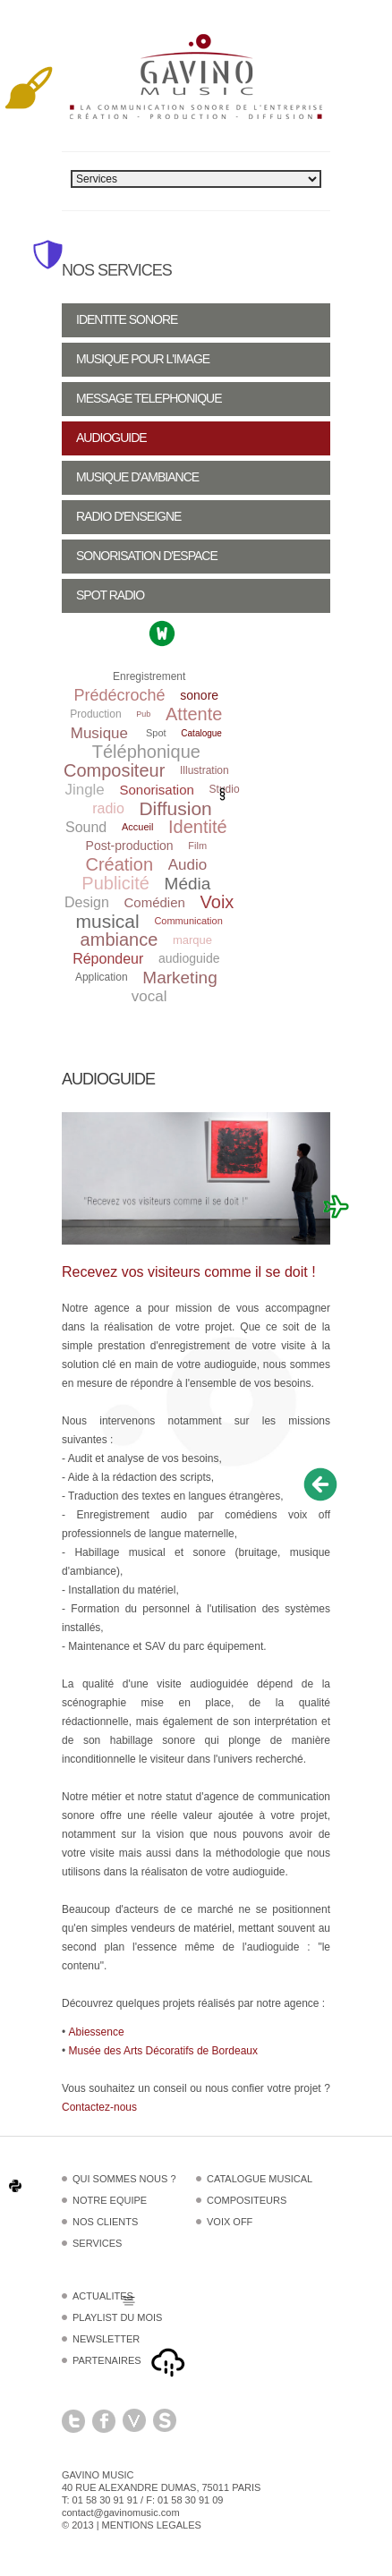  What do you see at coordinates (167, 2360) in the screenshot?
I see `indicates rainy weather conditions` at bounding box center [167, 2360].